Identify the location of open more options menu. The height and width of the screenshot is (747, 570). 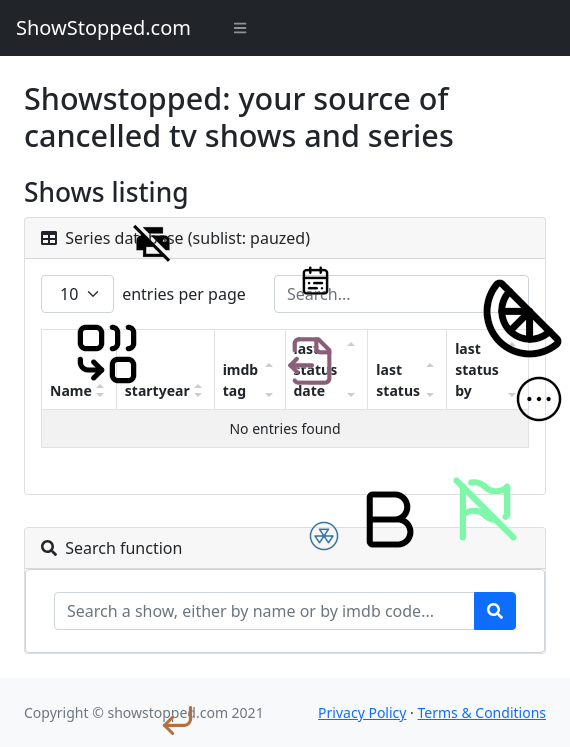
(539, 399).